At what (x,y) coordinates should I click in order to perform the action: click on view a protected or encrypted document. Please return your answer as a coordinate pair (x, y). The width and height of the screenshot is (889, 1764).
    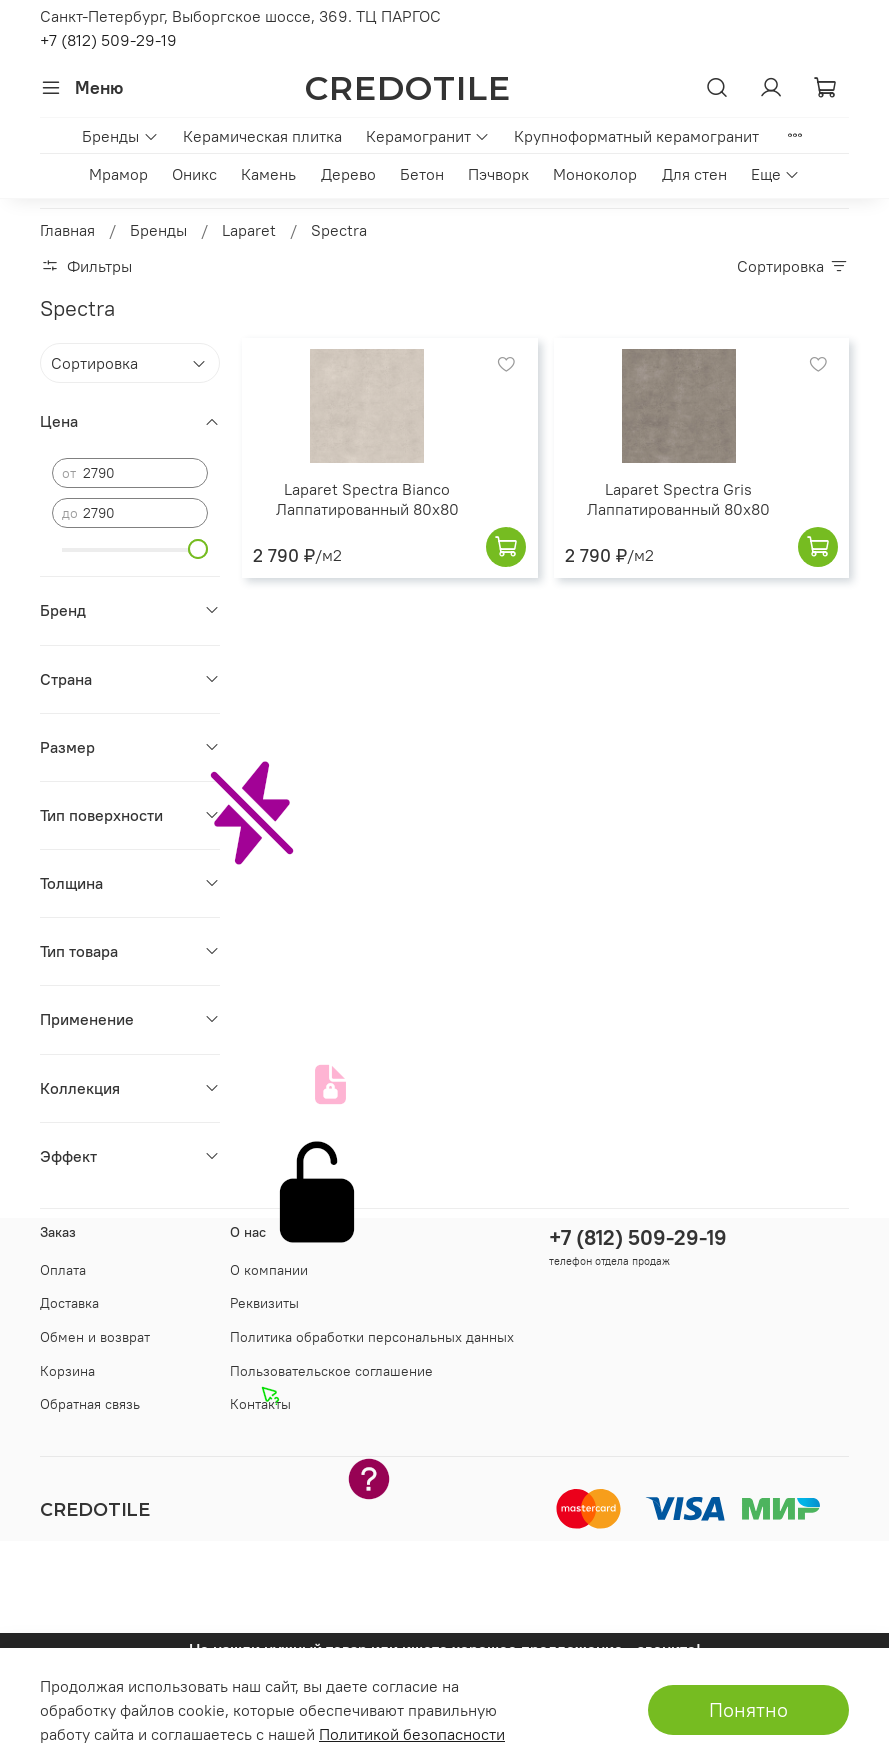
    Looking at the image, I should click on (330, 1084).